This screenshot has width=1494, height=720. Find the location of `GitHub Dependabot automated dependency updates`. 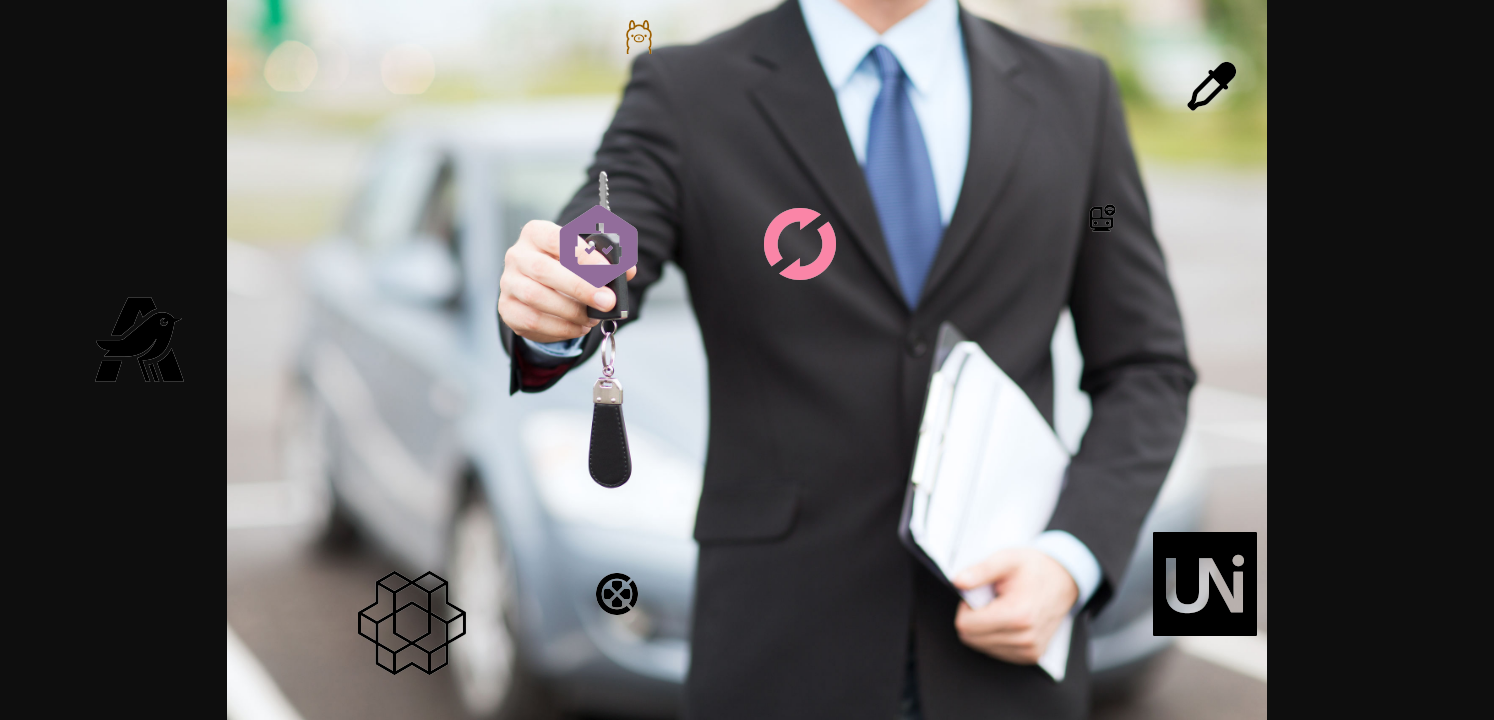

GitHub Dependabot automated dependency updates is located at coordinates (598, 246).